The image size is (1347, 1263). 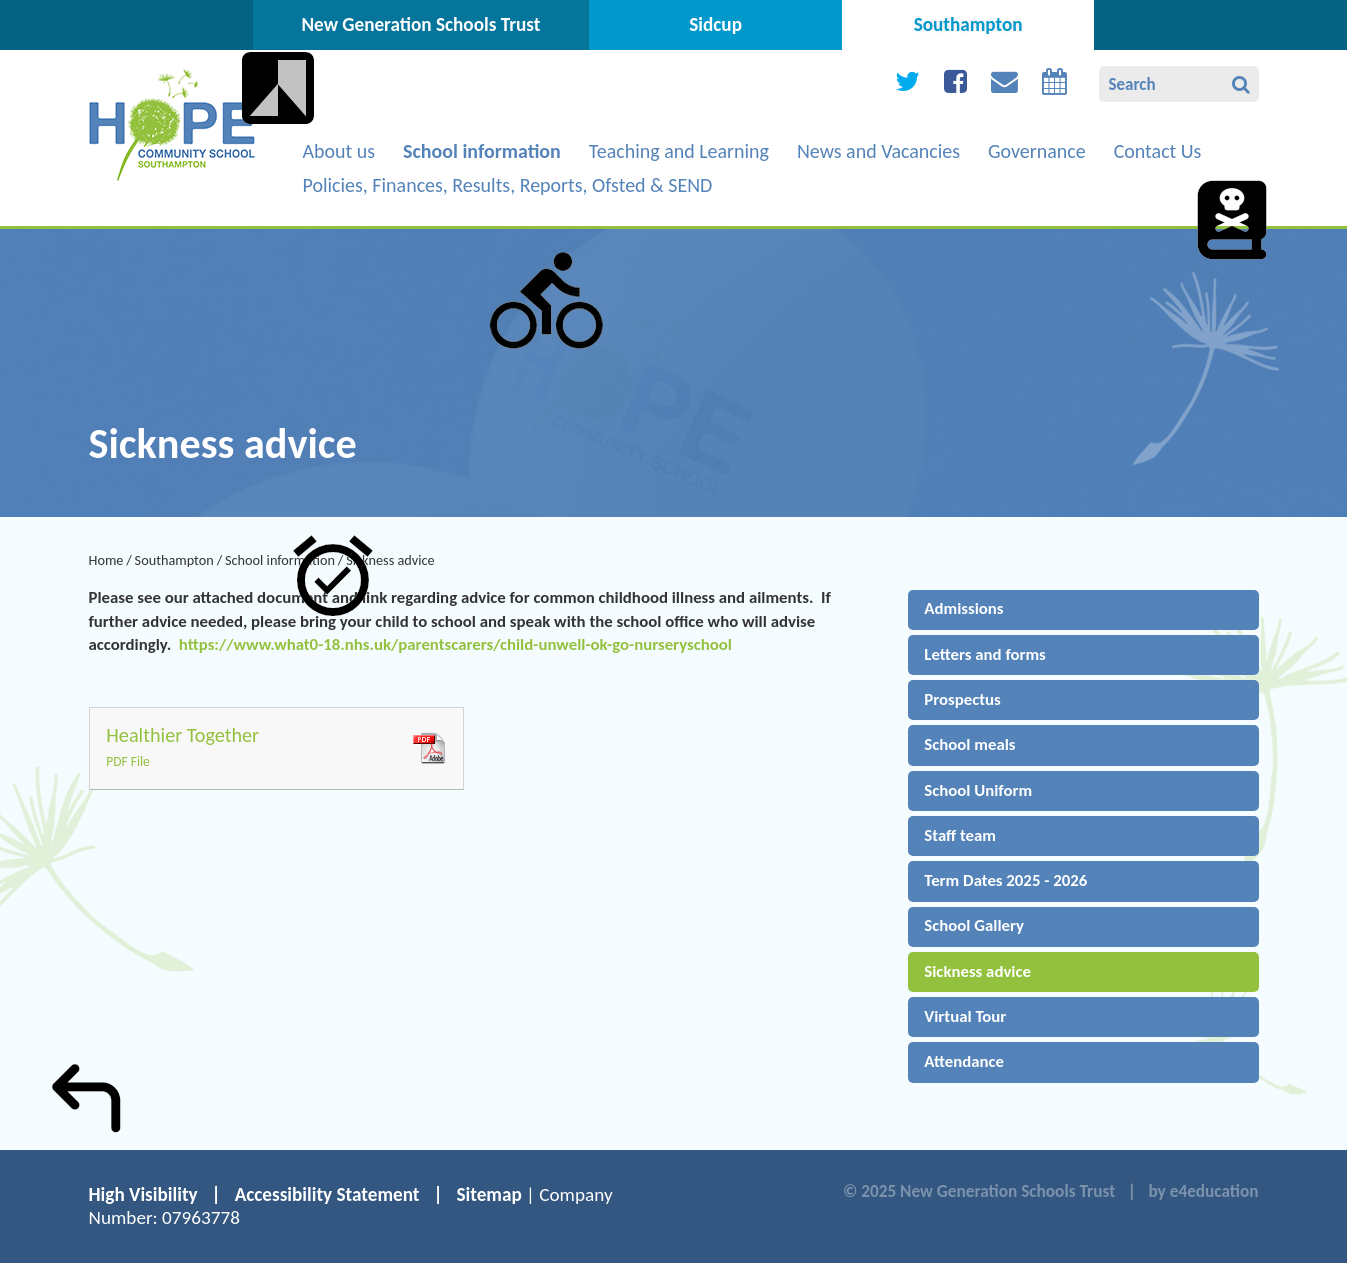 What do you see at coordinates (333, 576) in the screenshot?
I see `alarm is set and active` at bounding box center [333, 576].